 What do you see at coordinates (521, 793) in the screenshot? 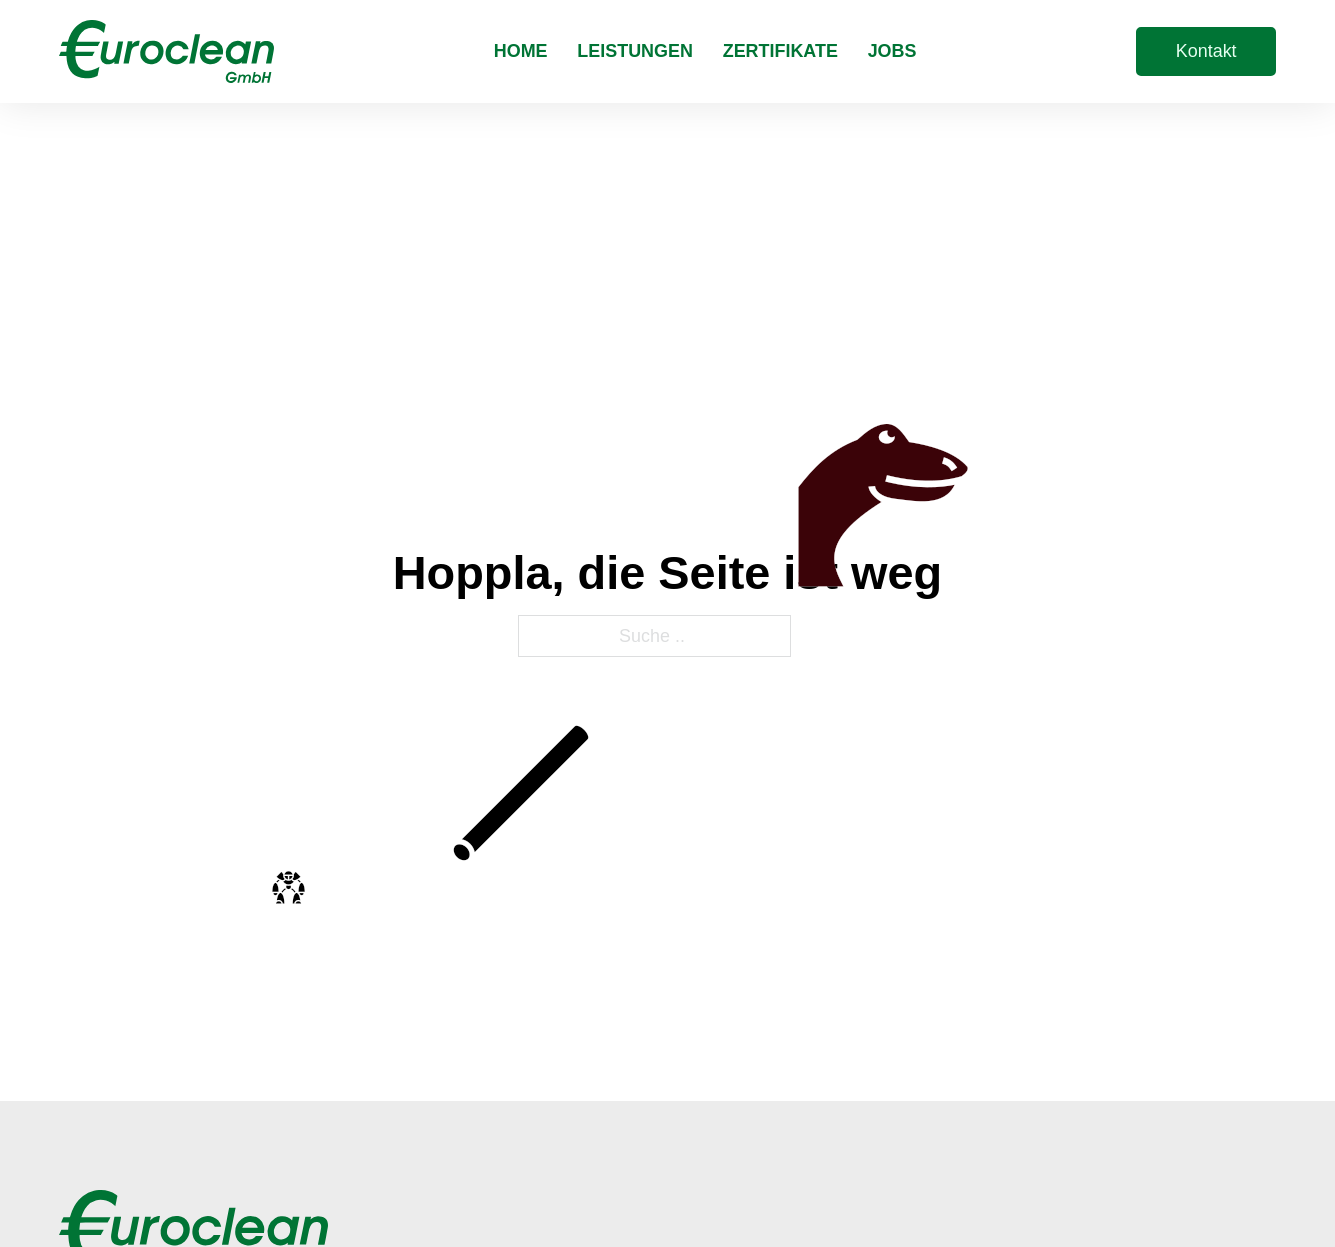
I see `place a straight pipe segment` at bounding box center [521, 793].